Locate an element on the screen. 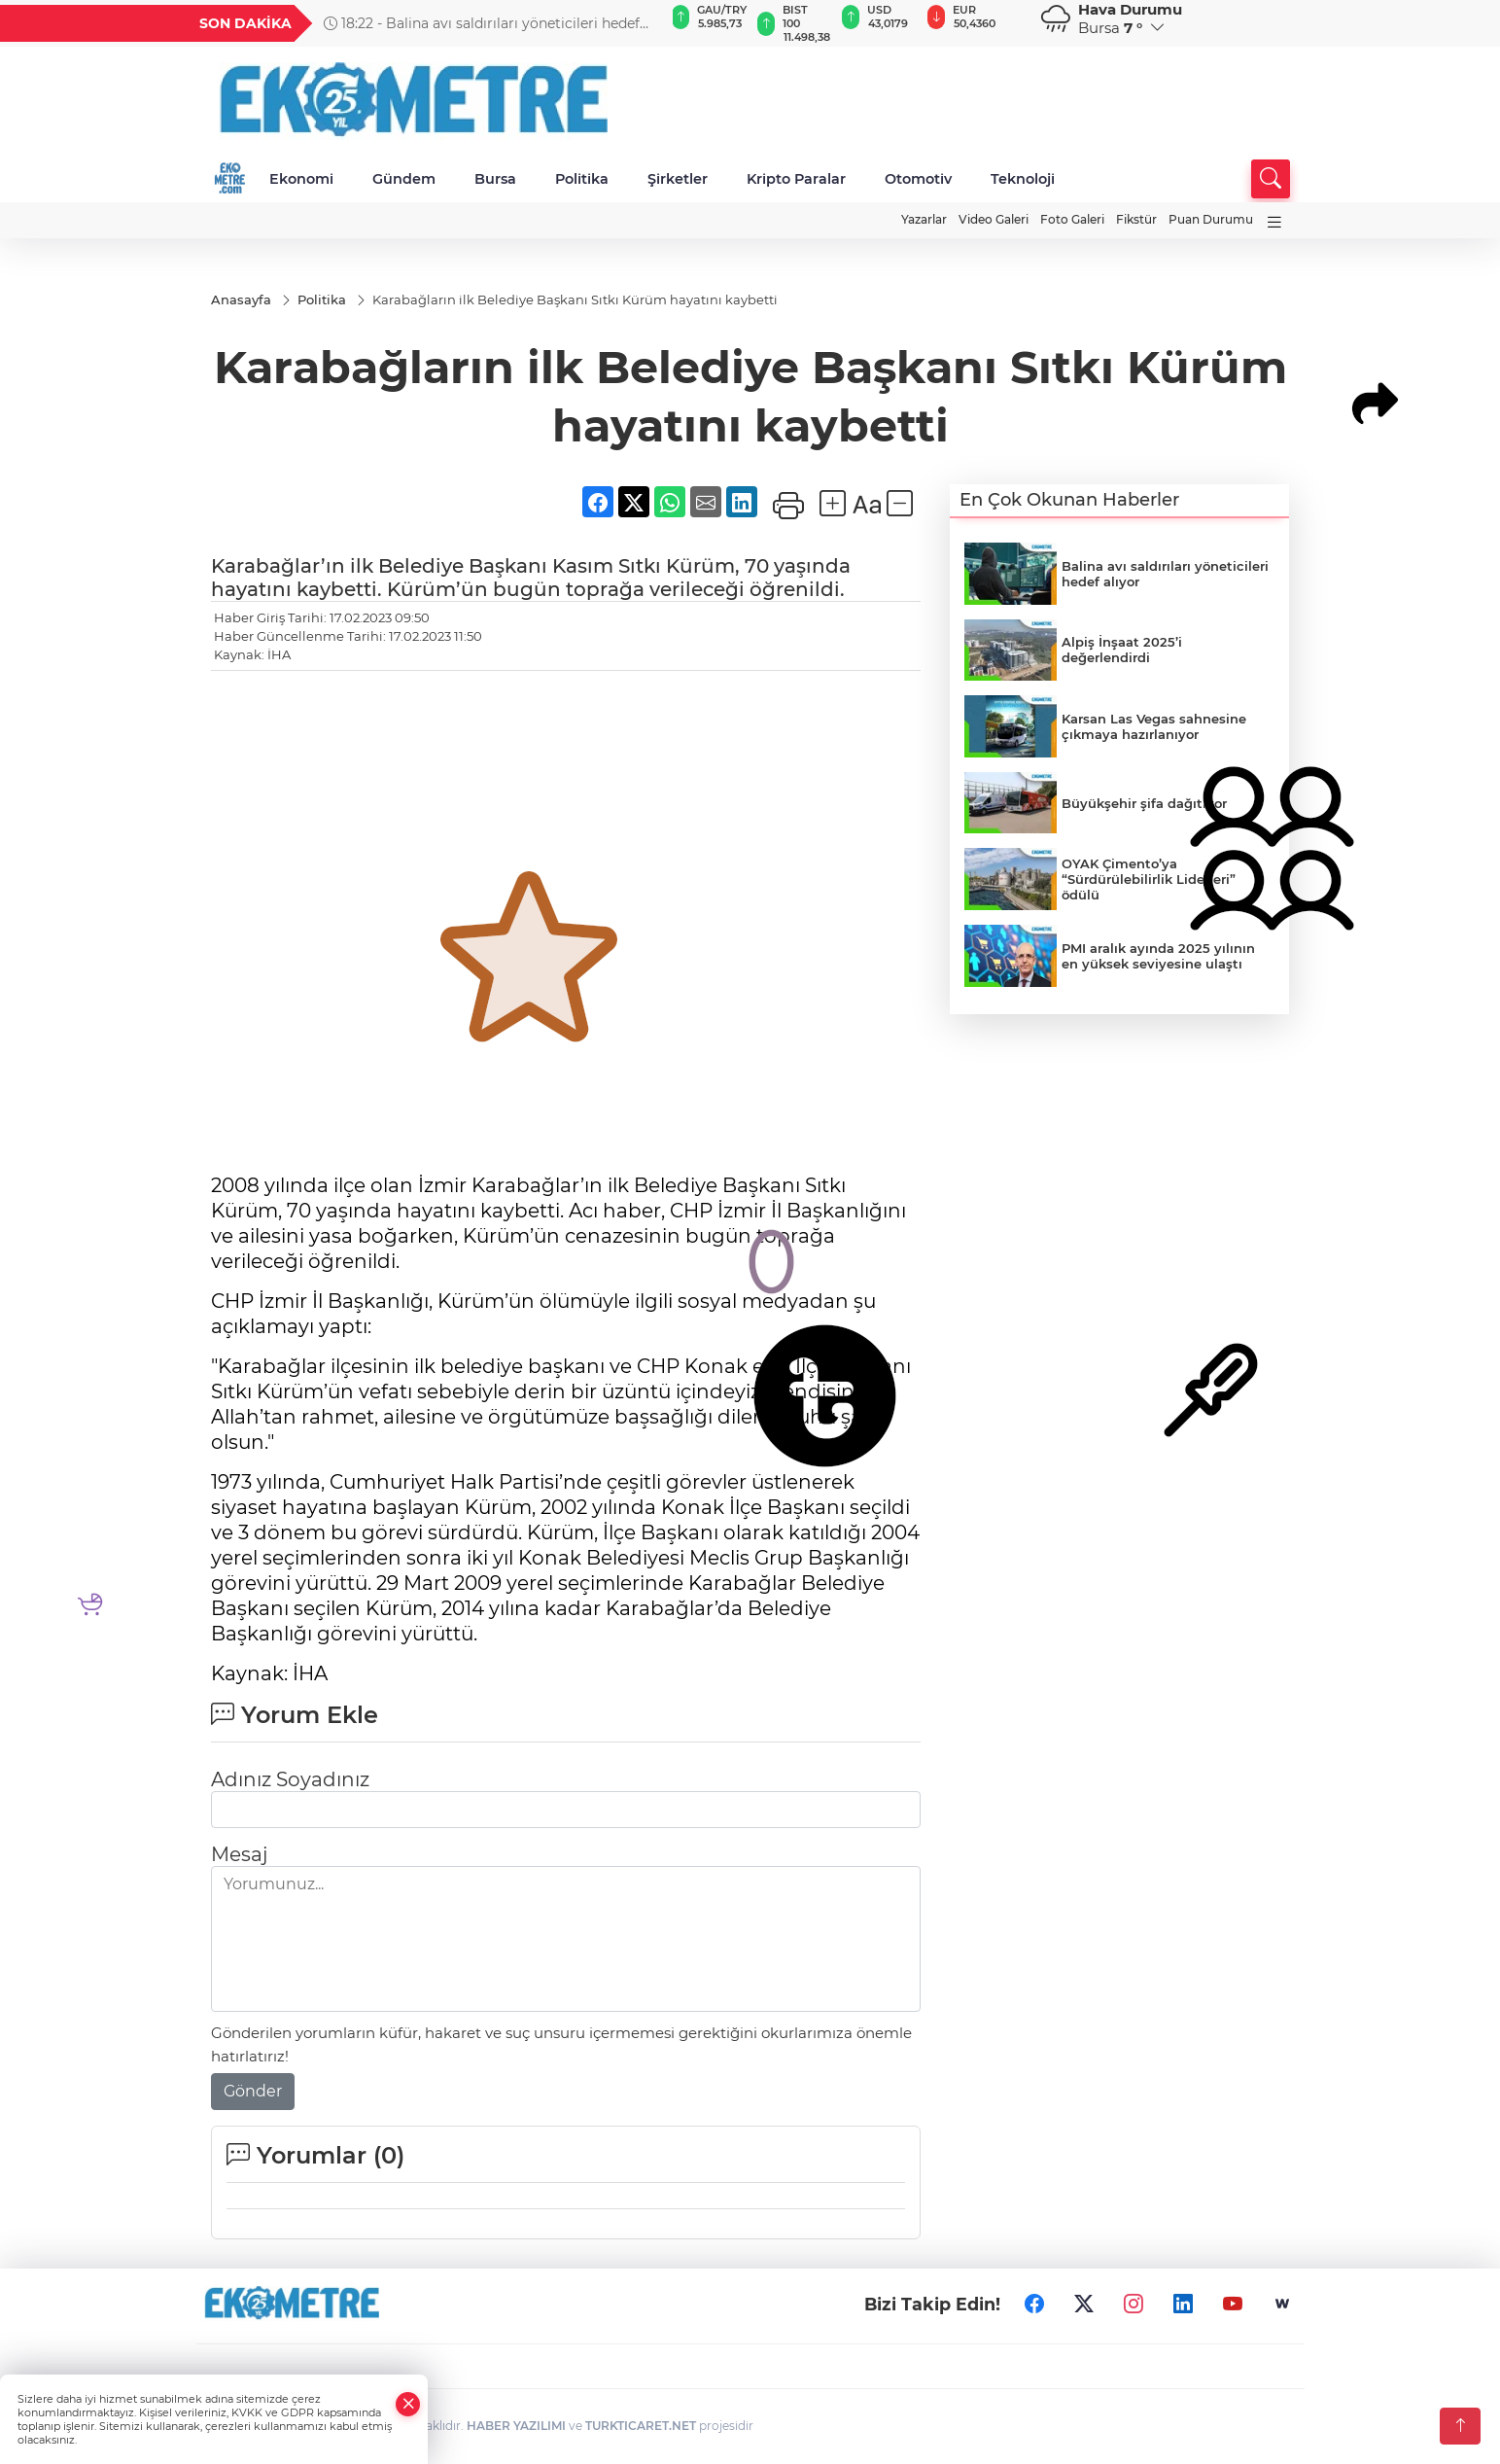  forward an email or message is located at coordinates (1375, 404).